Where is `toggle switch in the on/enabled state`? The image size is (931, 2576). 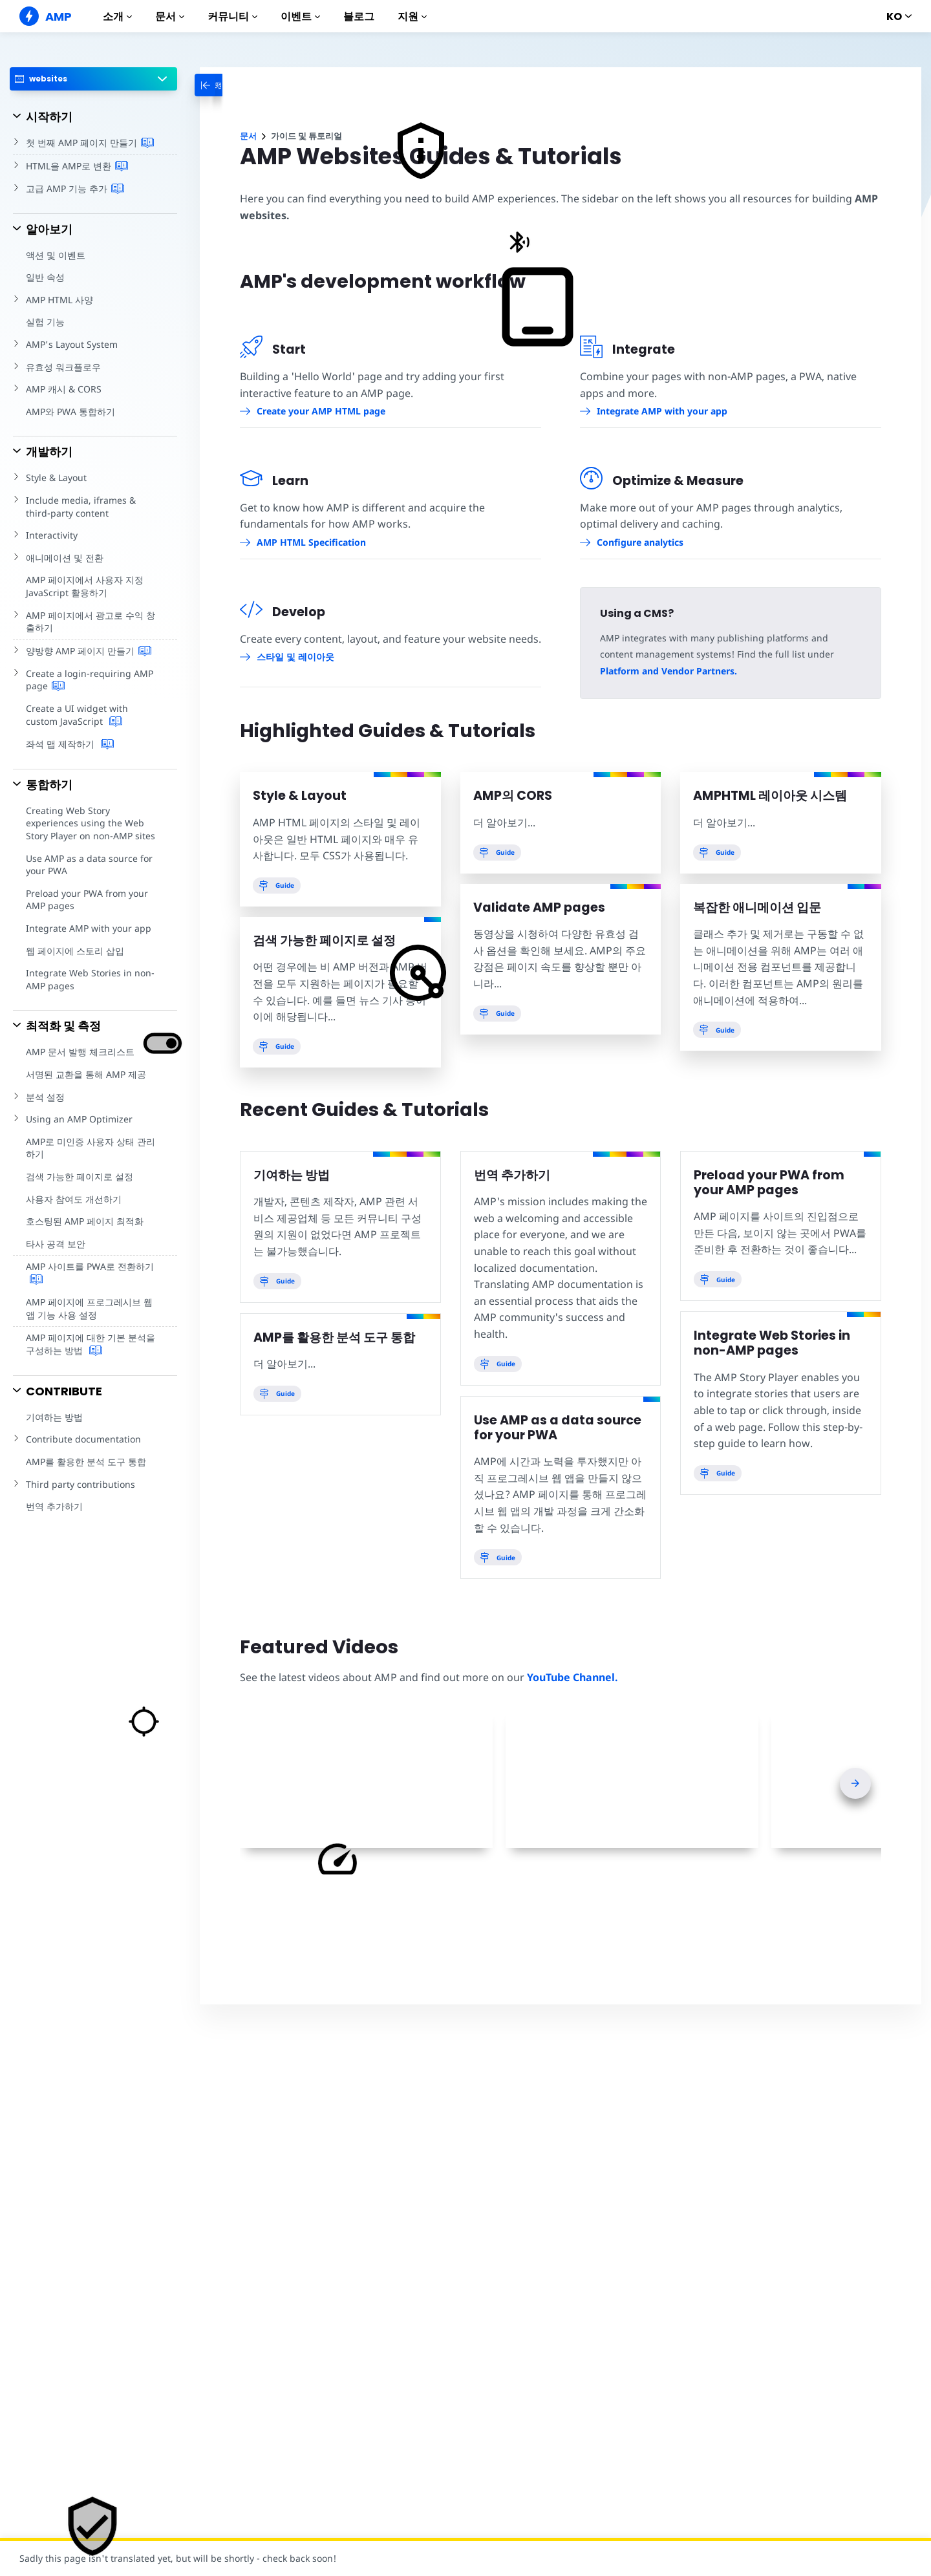
toggle switch in the on/enabled state is located at coordinates (162, 1043).